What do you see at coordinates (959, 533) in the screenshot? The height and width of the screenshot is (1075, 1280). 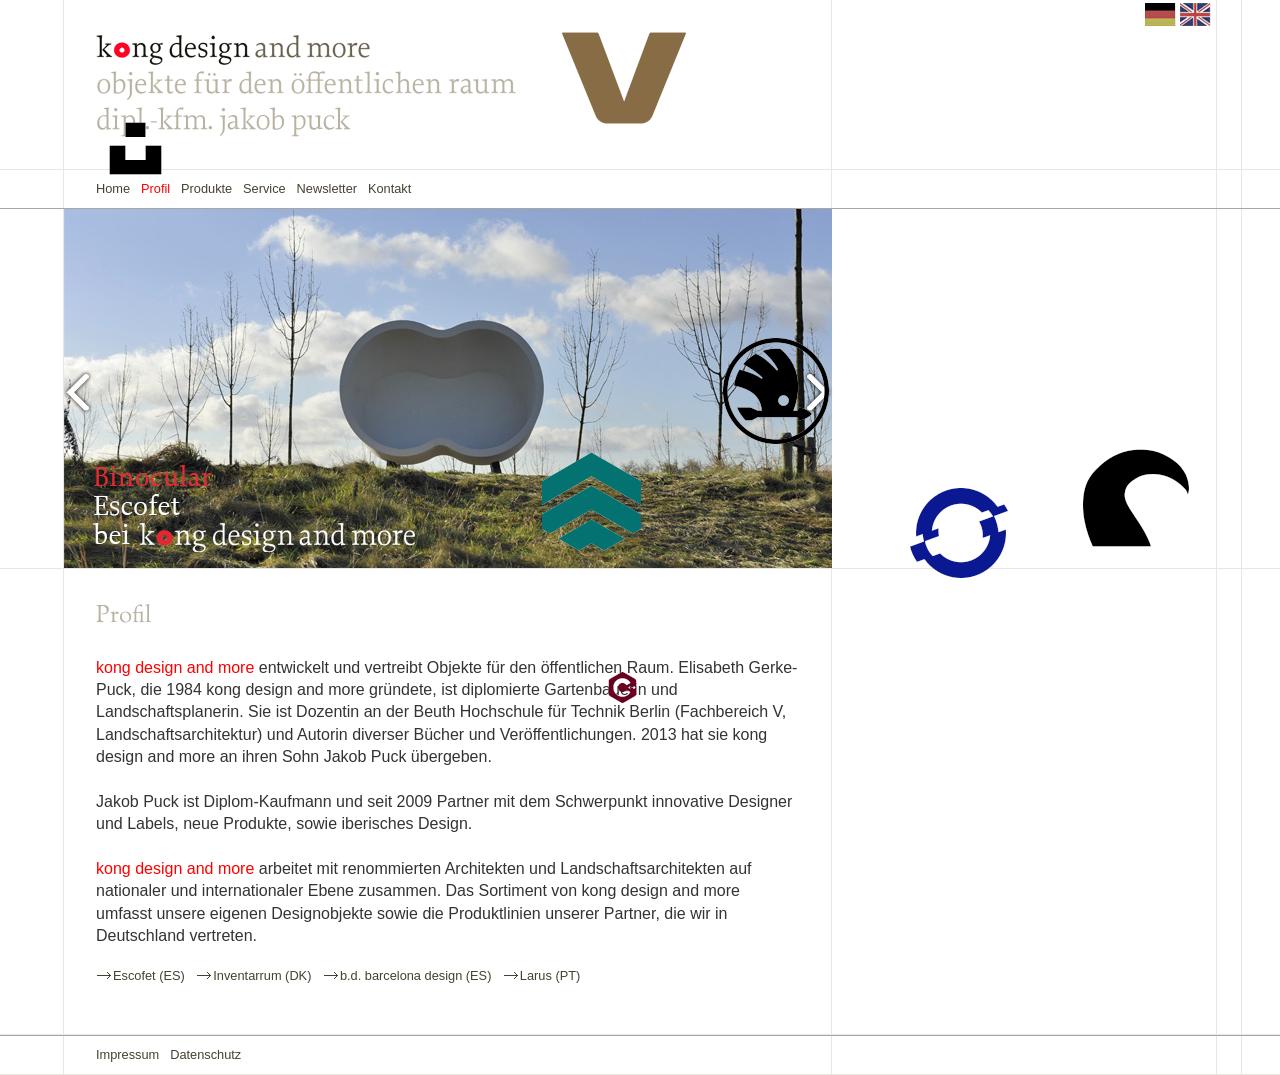 I see `Red Hat OpenShift platform logo` at bounding box center [959, 533].